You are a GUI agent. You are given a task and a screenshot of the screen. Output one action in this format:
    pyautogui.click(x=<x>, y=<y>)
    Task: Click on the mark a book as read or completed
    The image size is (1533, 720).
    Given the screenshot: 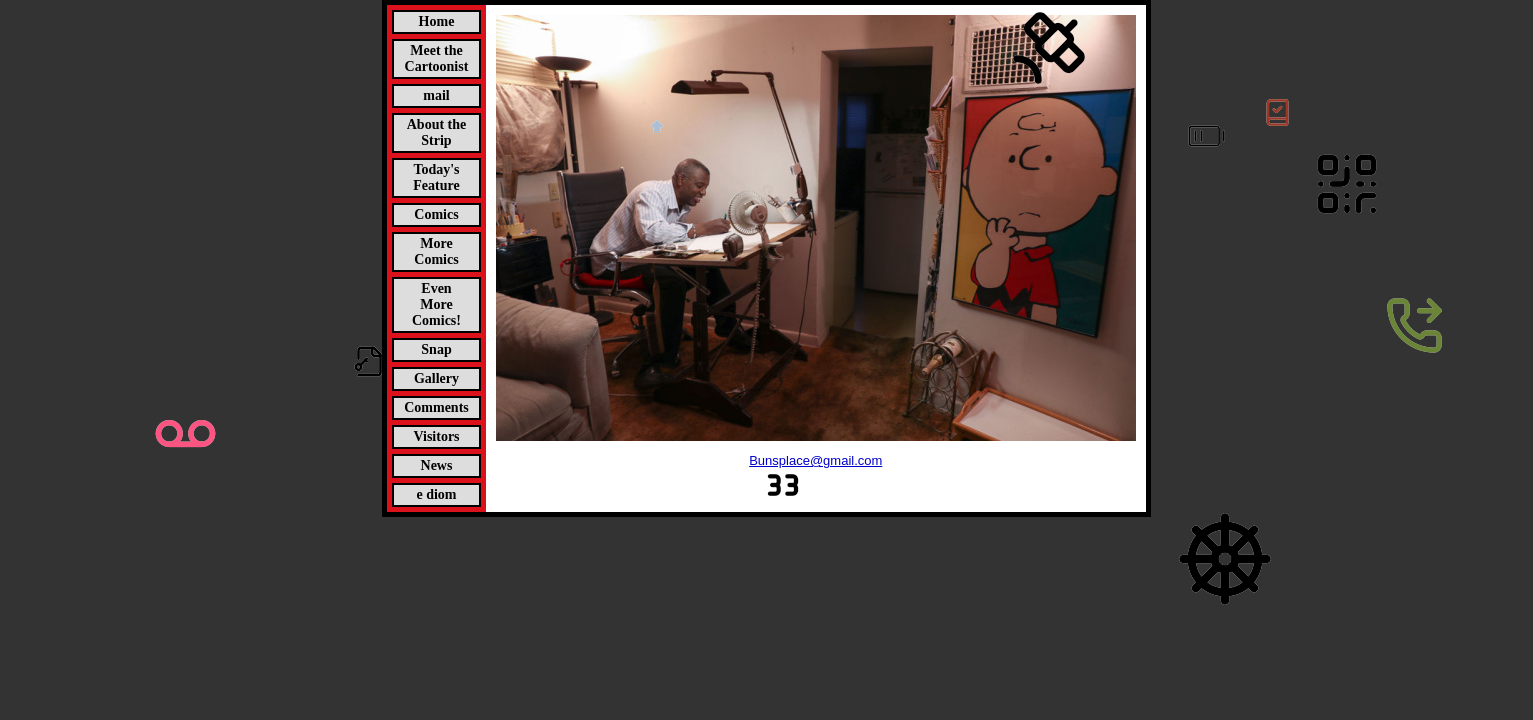 What is the action you would take?
    pyautogui.click(x=1277, y=112)
    